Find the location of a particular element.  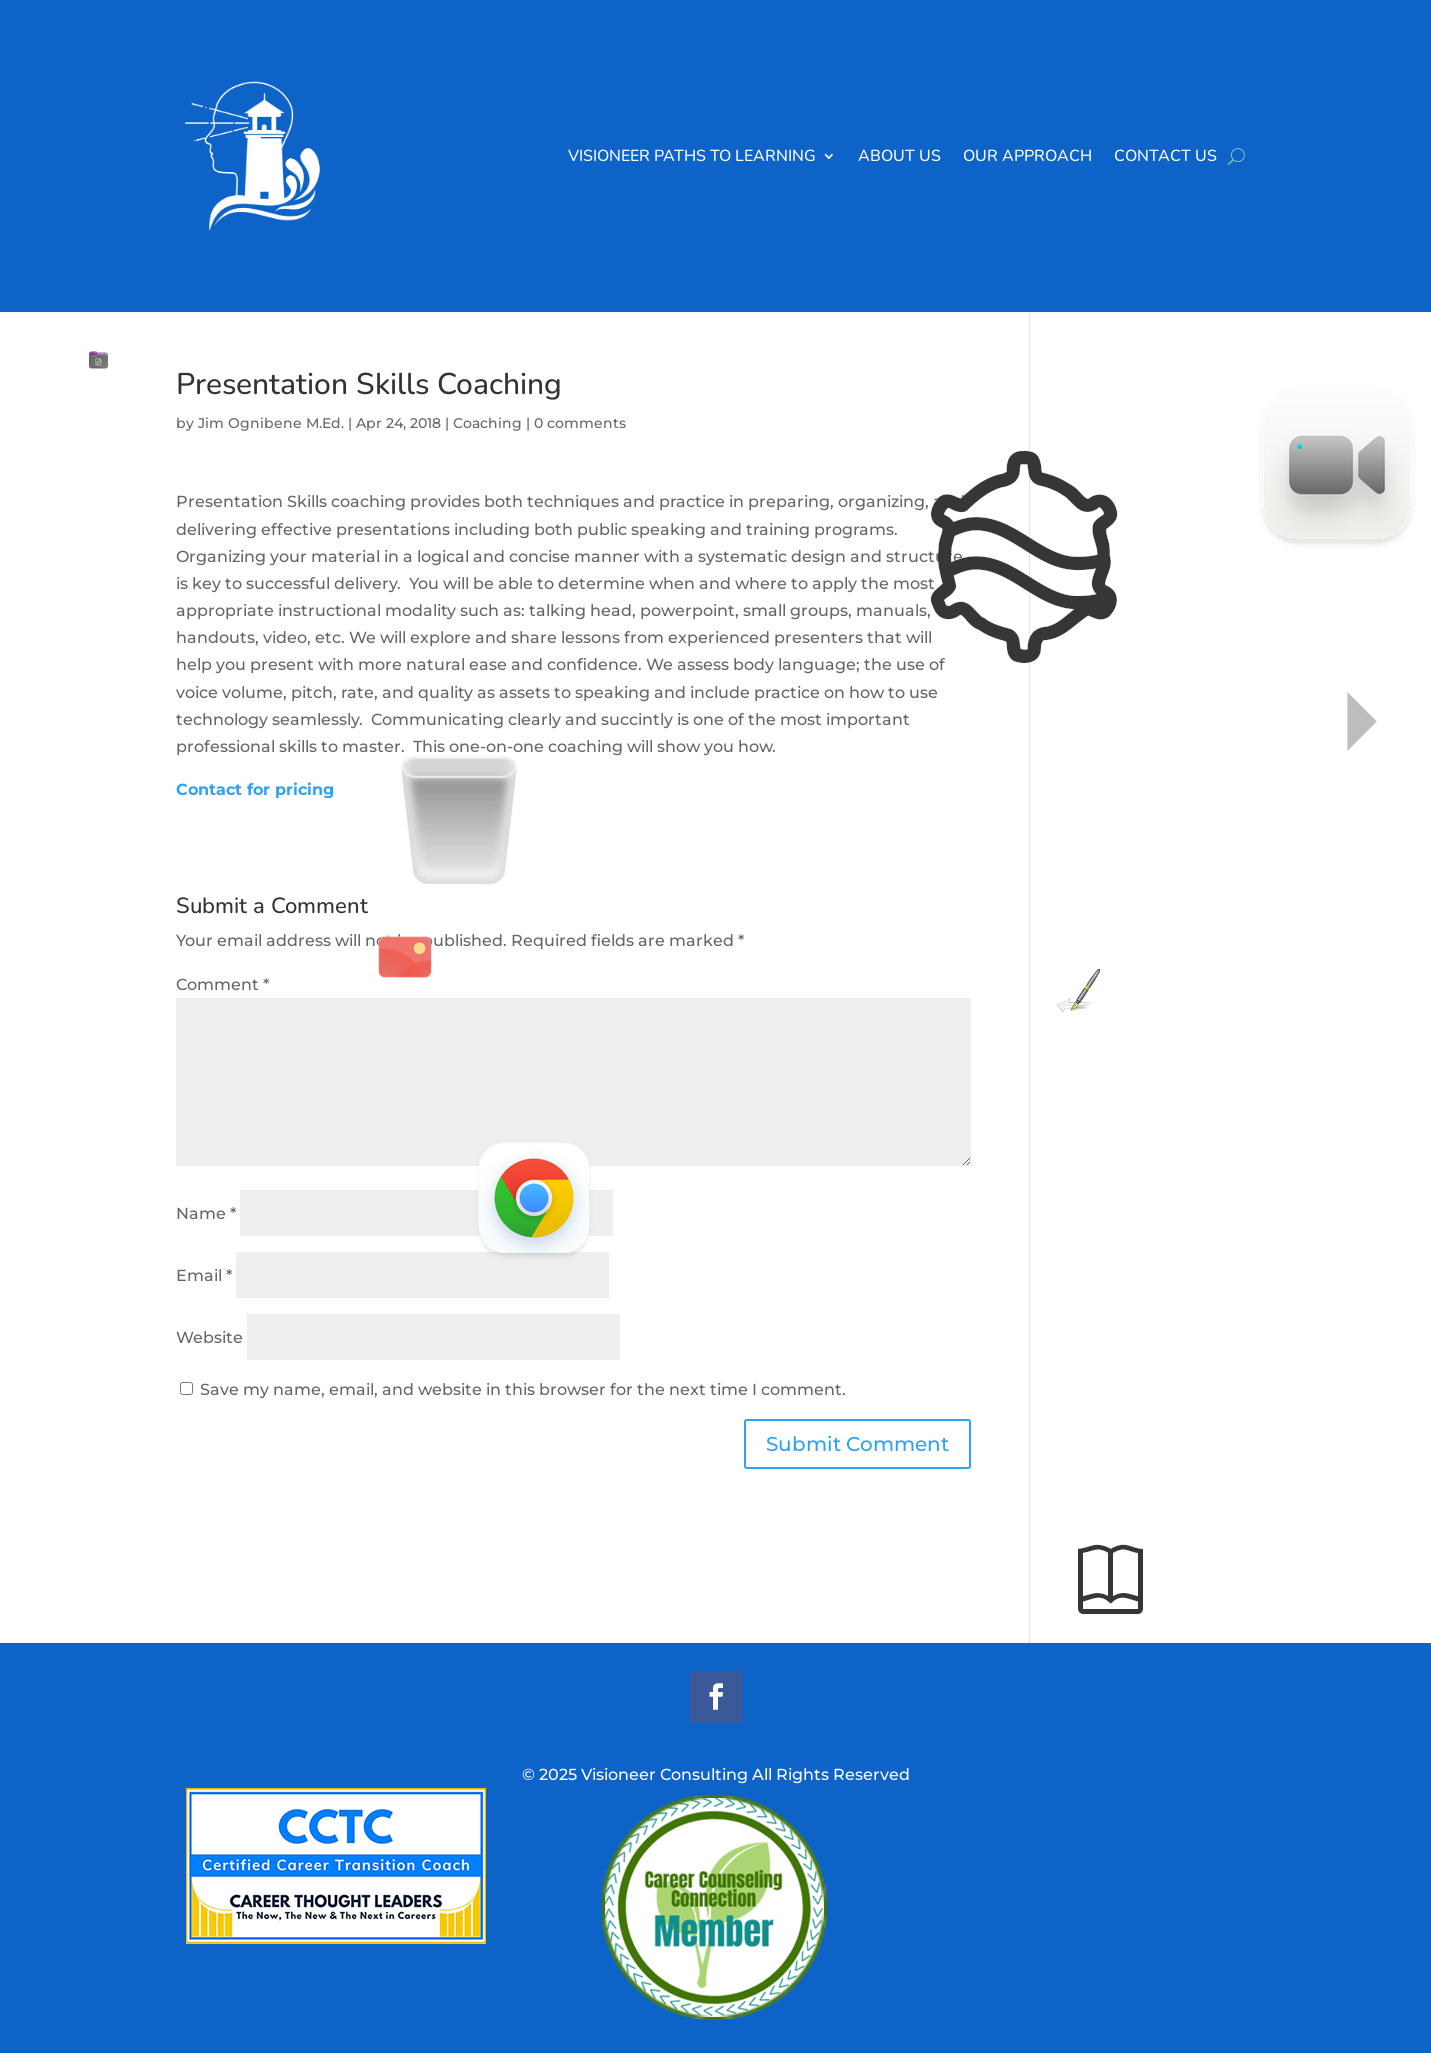

open camera or start video recording is located at coordinates (1337, 465).